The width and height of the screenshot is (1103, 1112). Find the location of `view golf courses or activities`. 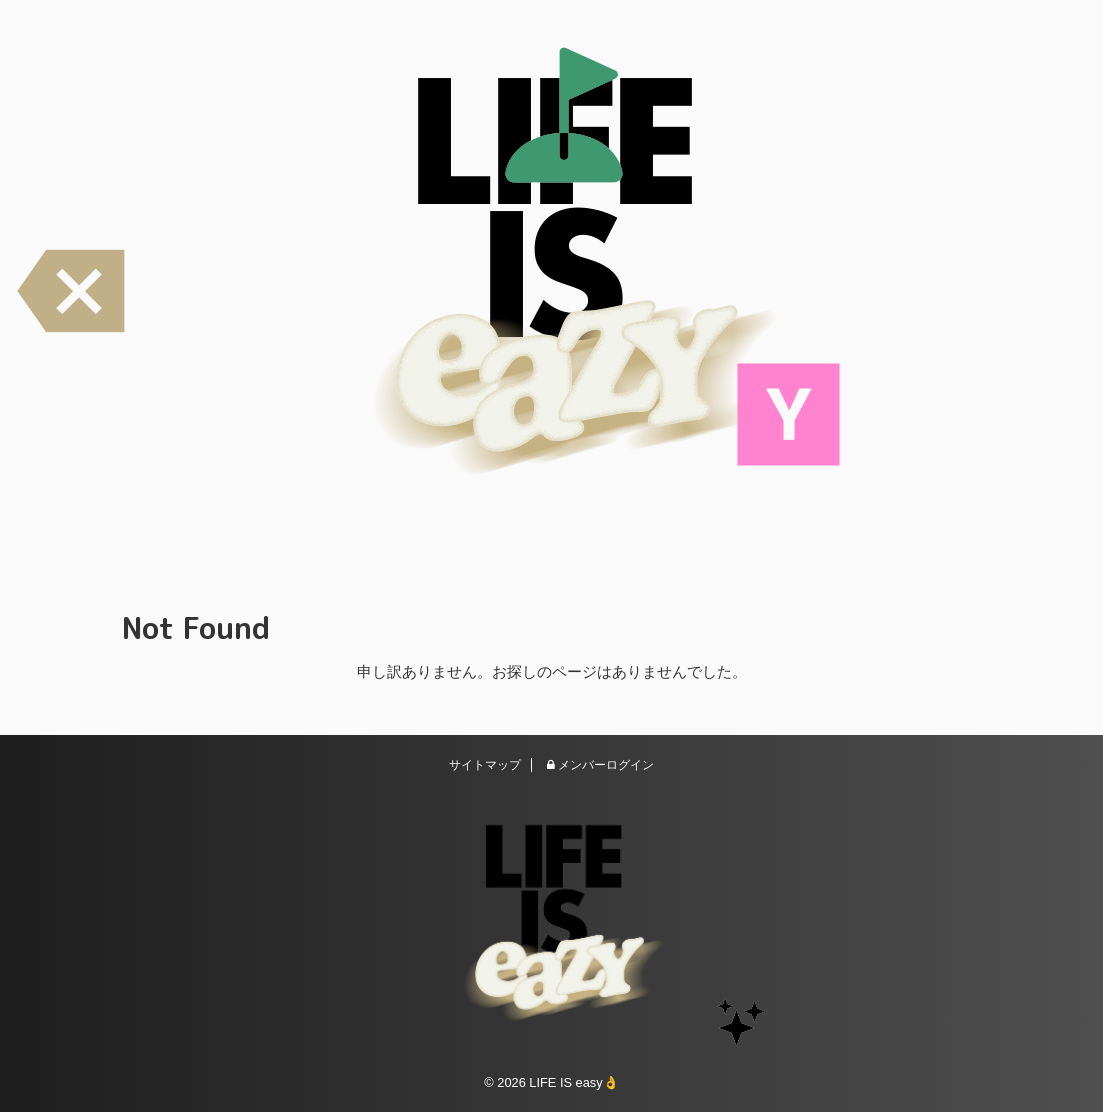

view golf courses or activities is located at coordinates (564, 115).